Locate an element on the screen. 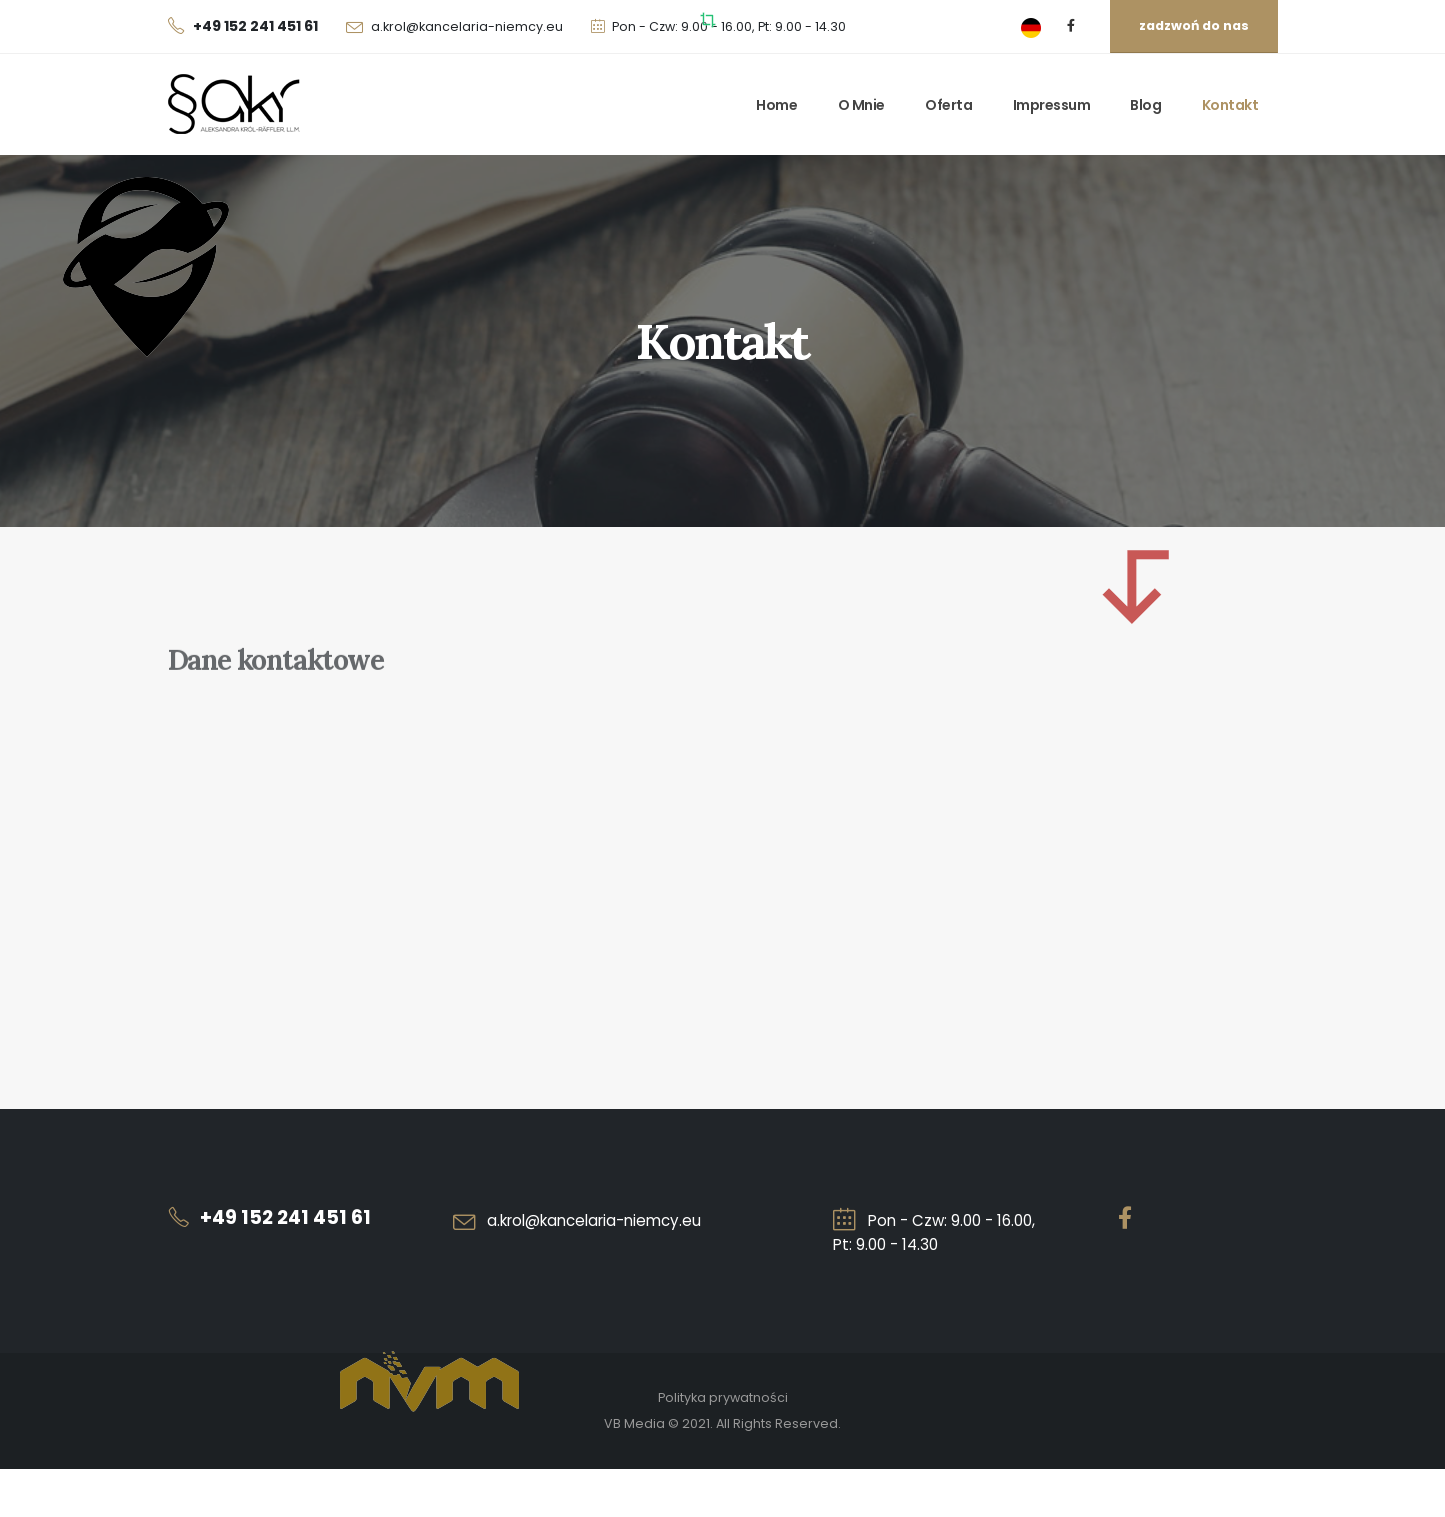 The height and width of the screenshot is (1517, 1445). crop an image or photo is located at coordinates (708, 20).